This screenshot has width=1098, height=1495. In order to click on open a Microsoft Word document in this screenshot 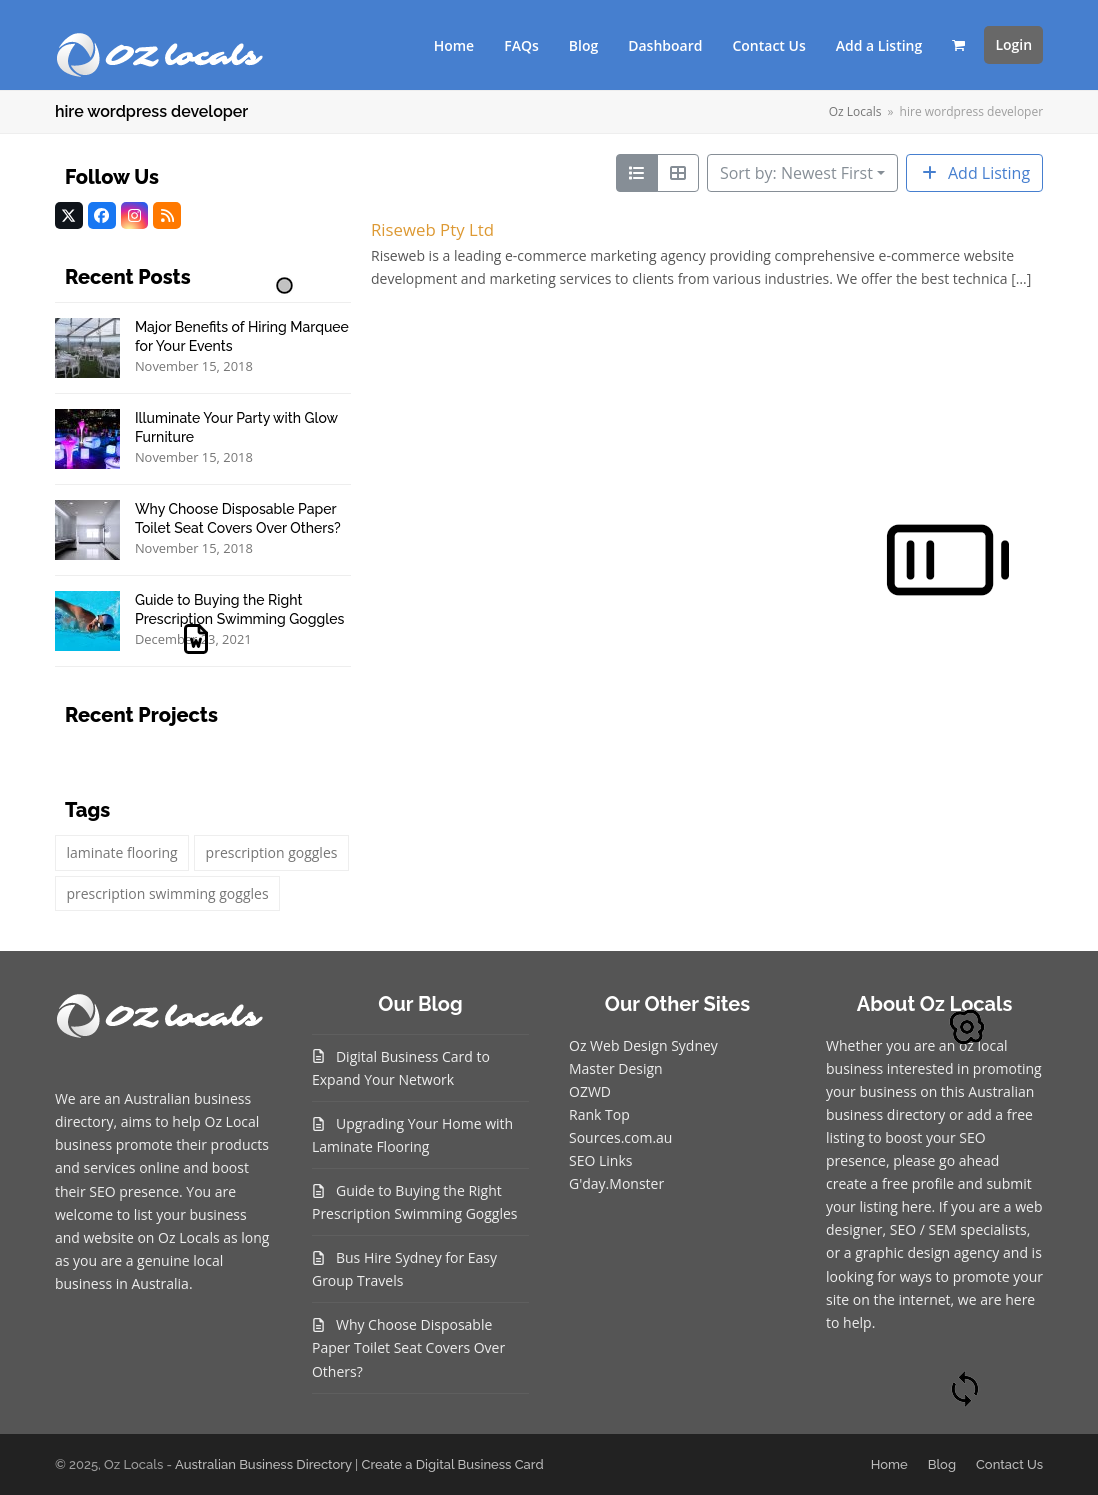, I will do `click(196, 639)`.